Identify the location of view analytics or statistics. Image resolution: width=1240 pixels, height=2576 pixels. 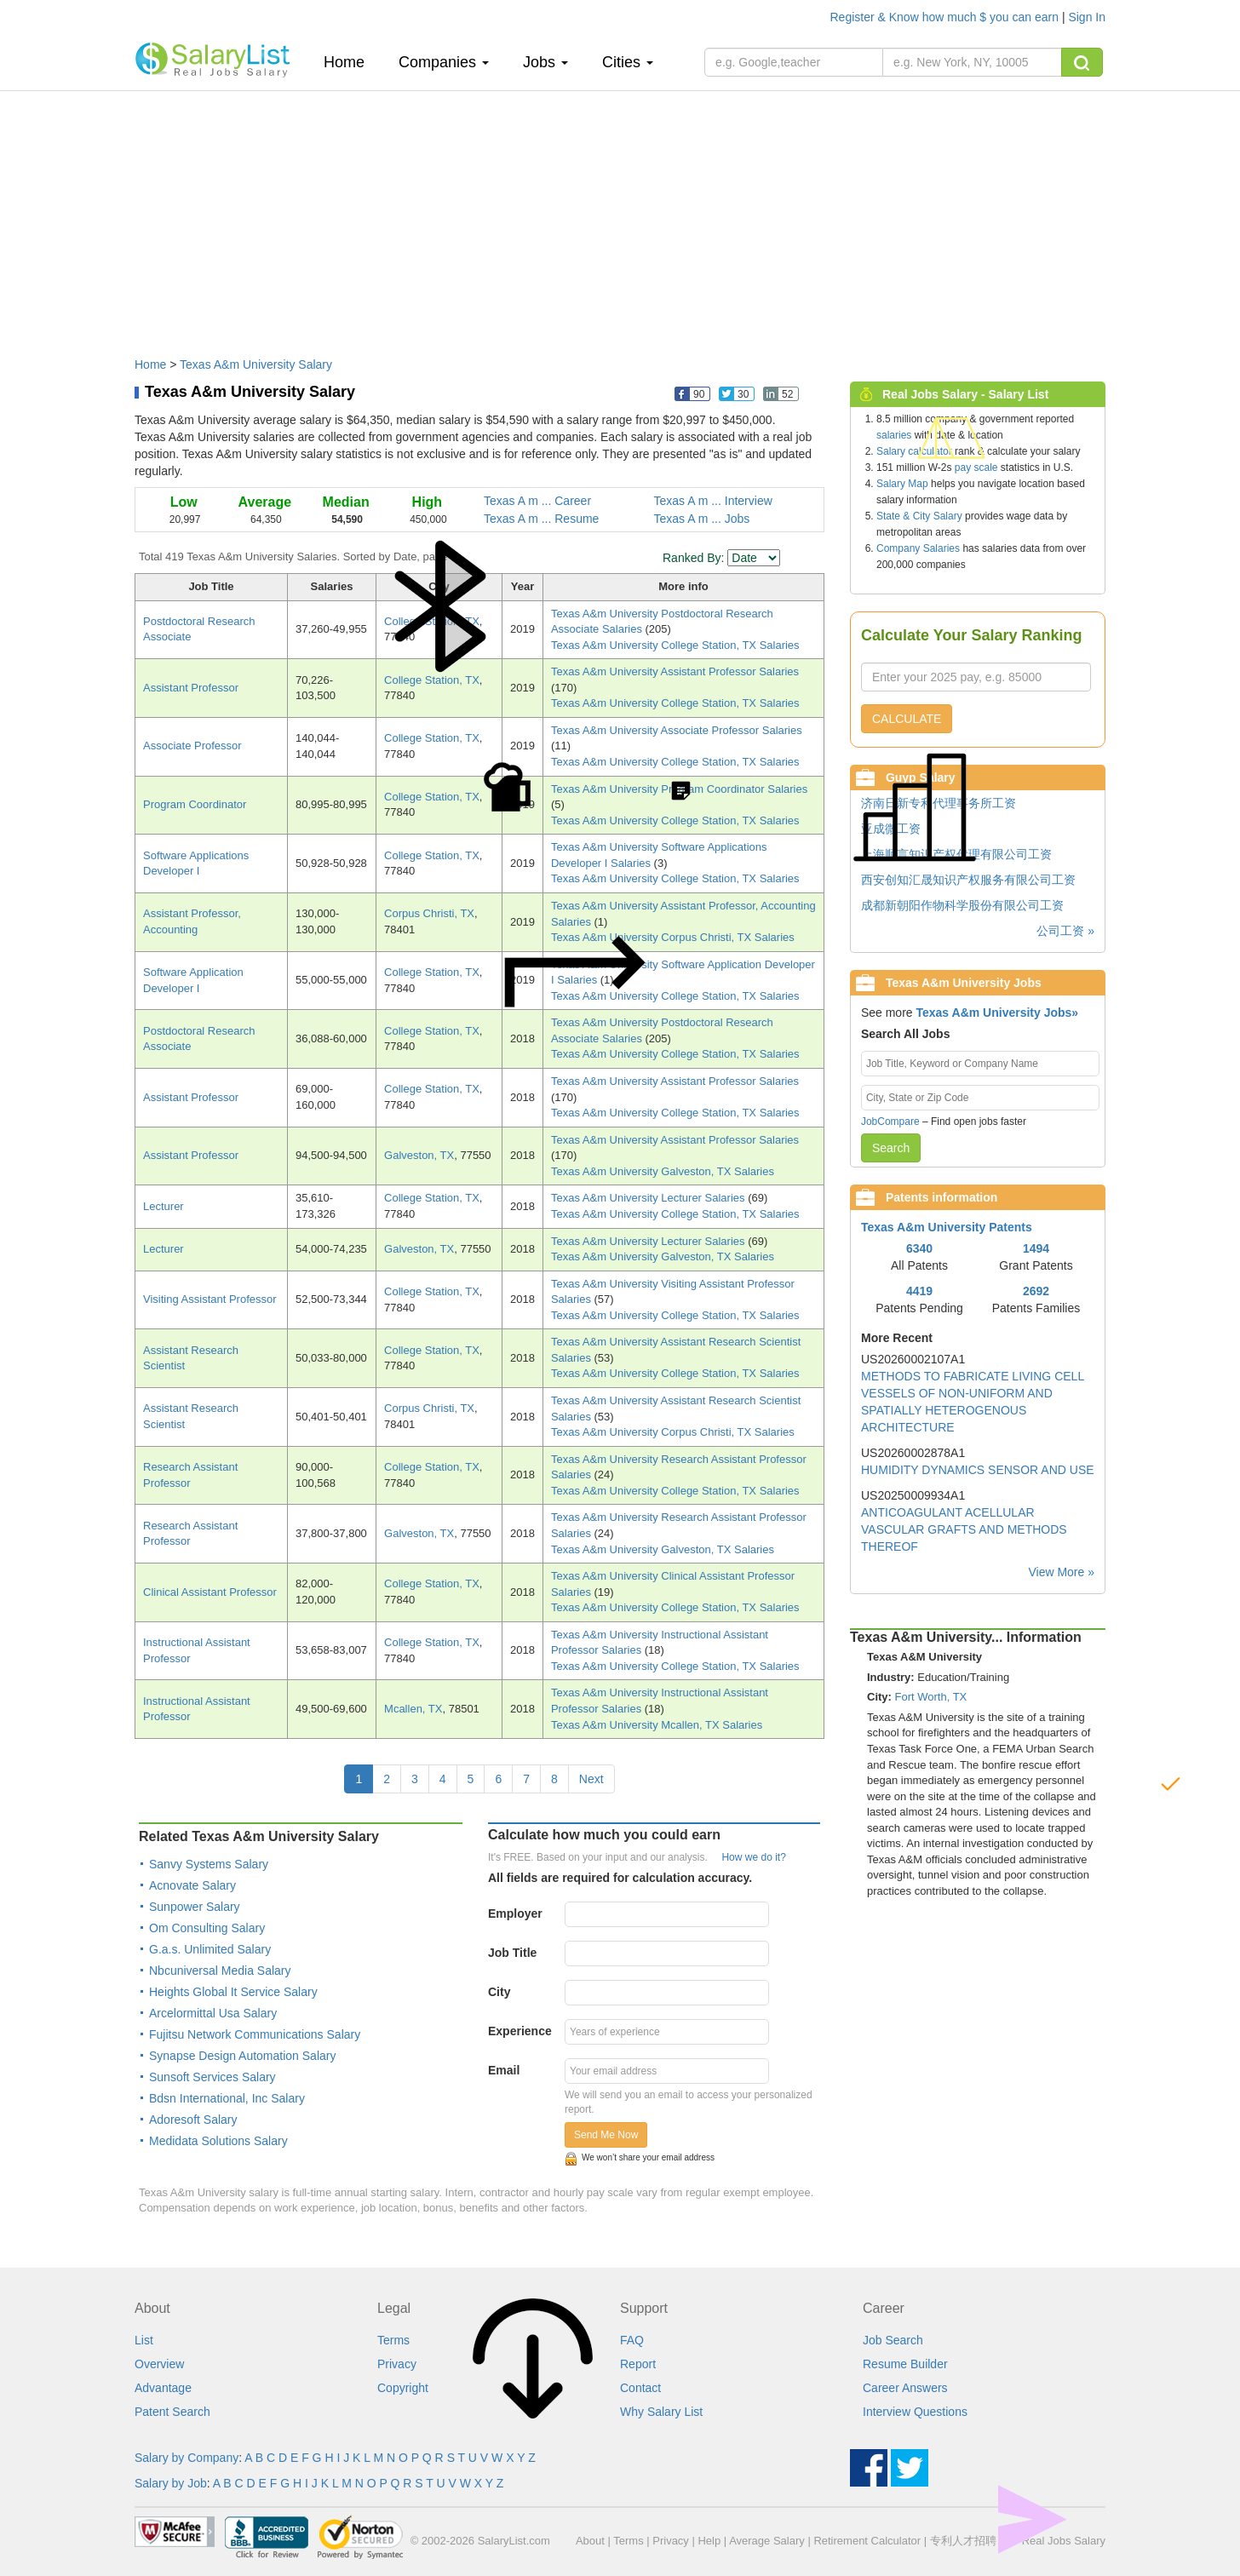
(915, 810).